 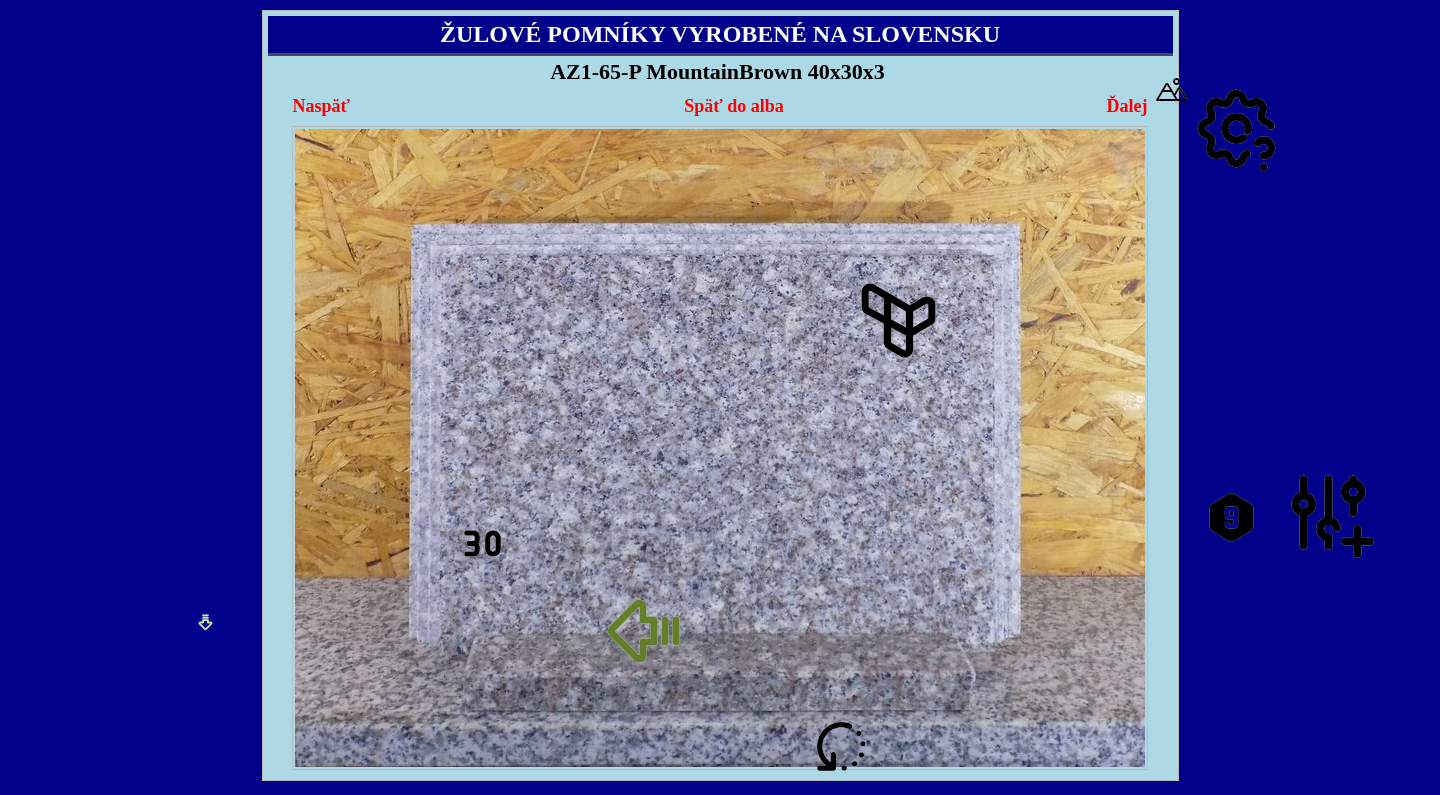 What do you see at coordinates (841, 746) in the screenshot?
I see `rotate content counterclockwise` at bounding box center [841, 746].